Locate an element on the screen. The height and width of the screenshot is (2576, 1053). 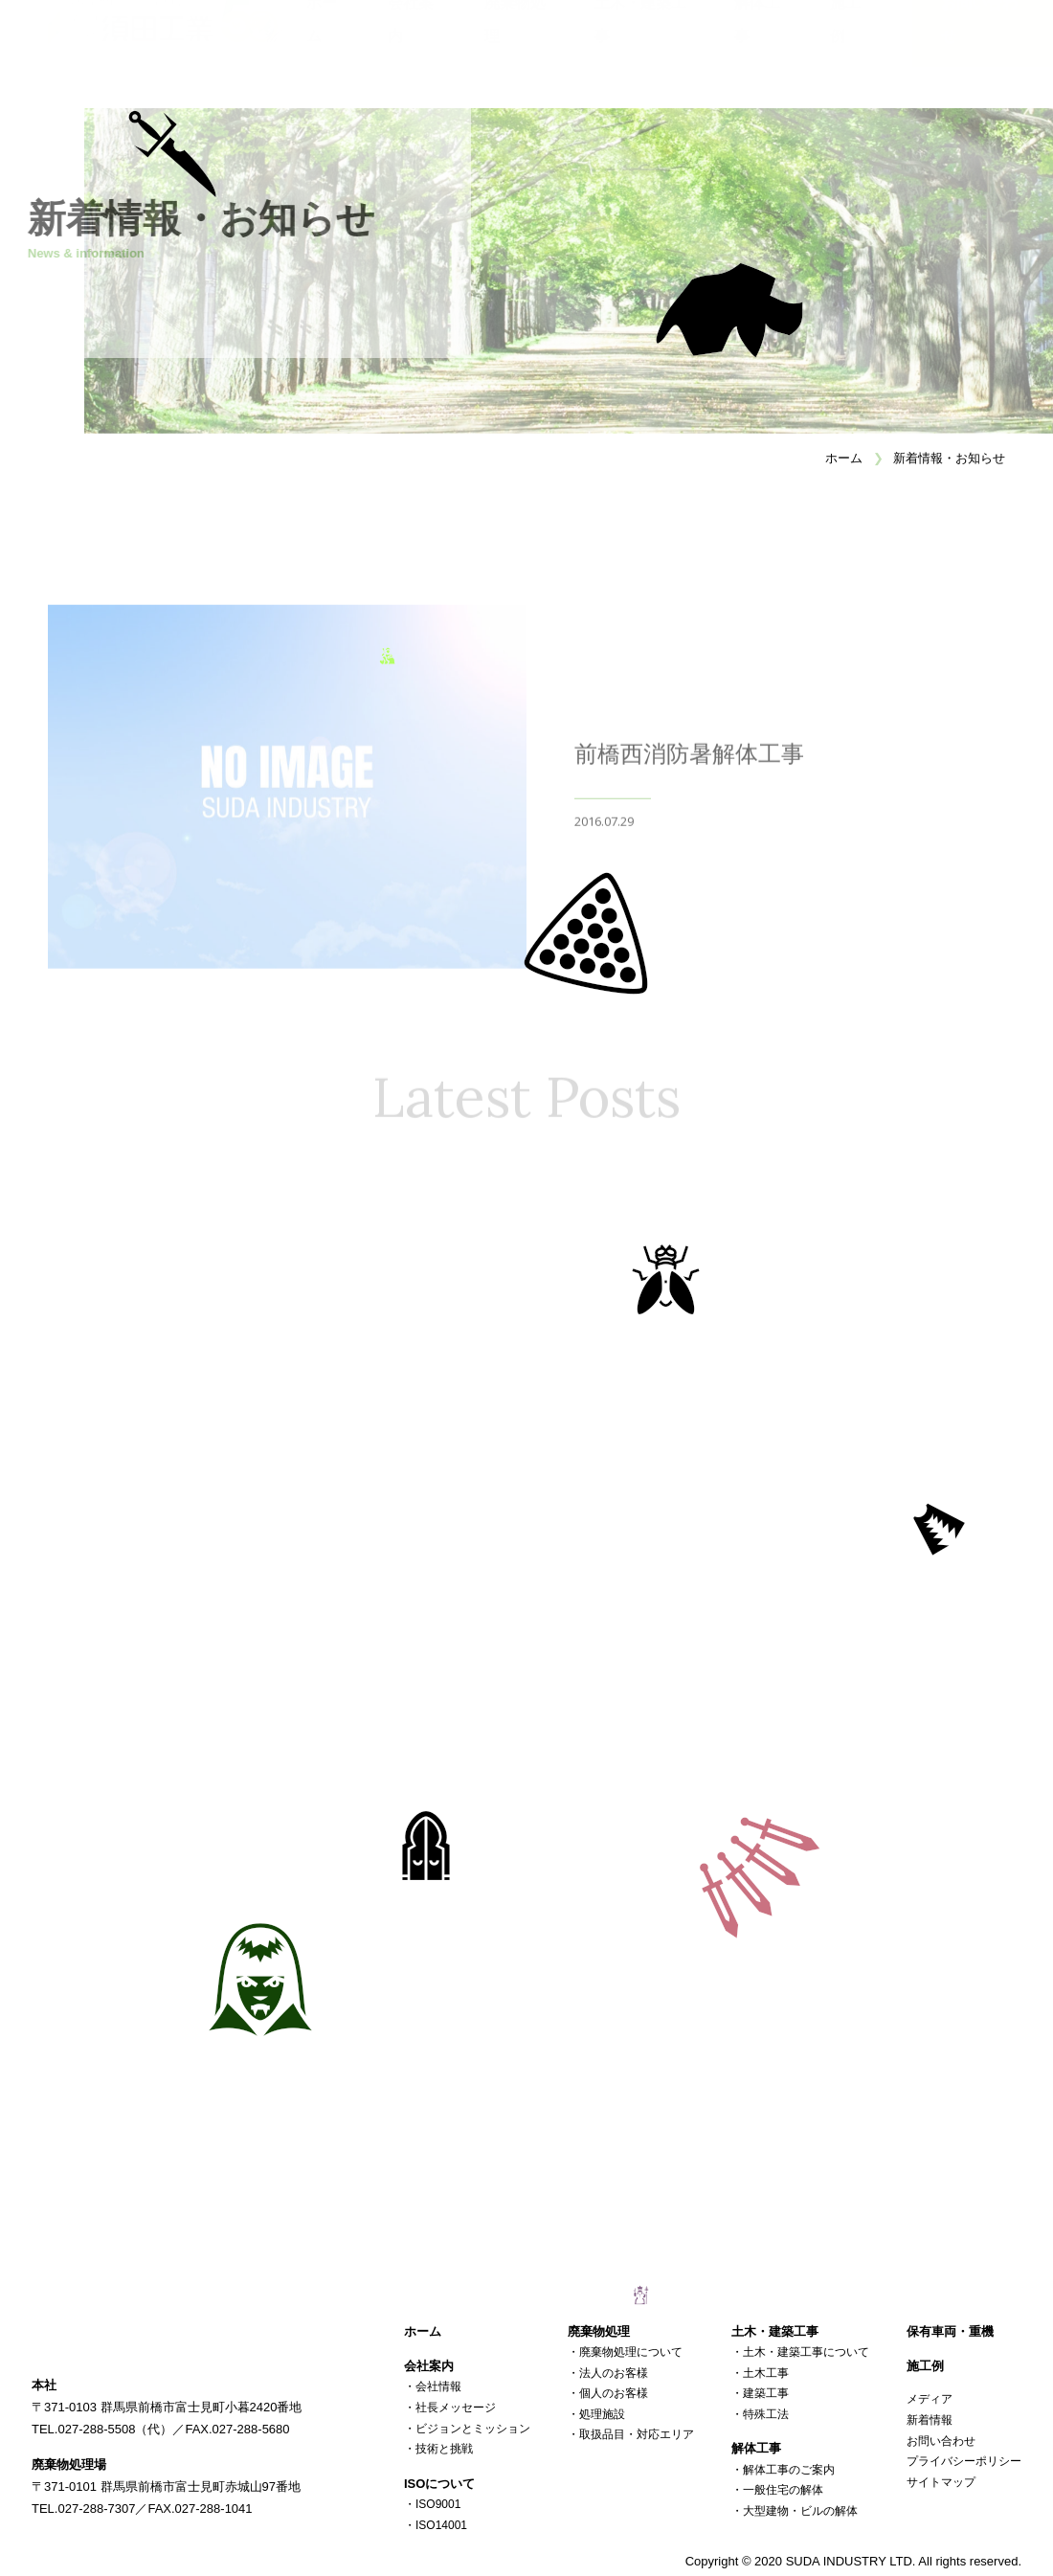
select female vampire character is located at coordinates (260, 1980).